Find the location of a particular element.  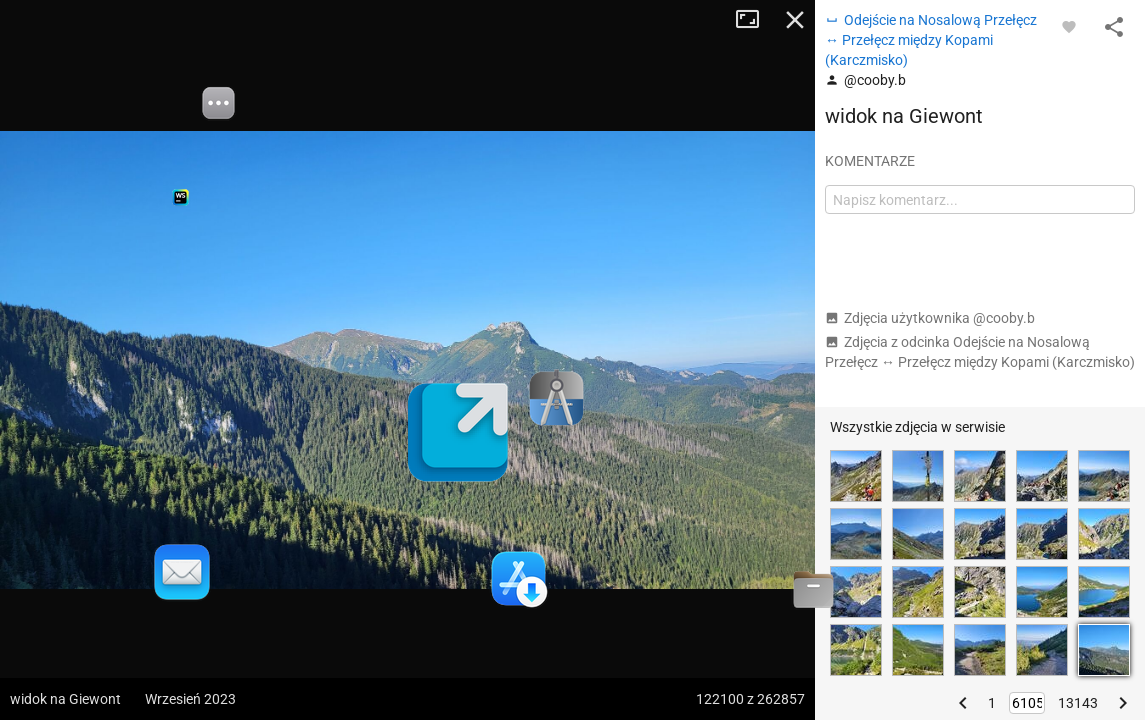

open app icon preview tool is located at coordinates (556, 398).